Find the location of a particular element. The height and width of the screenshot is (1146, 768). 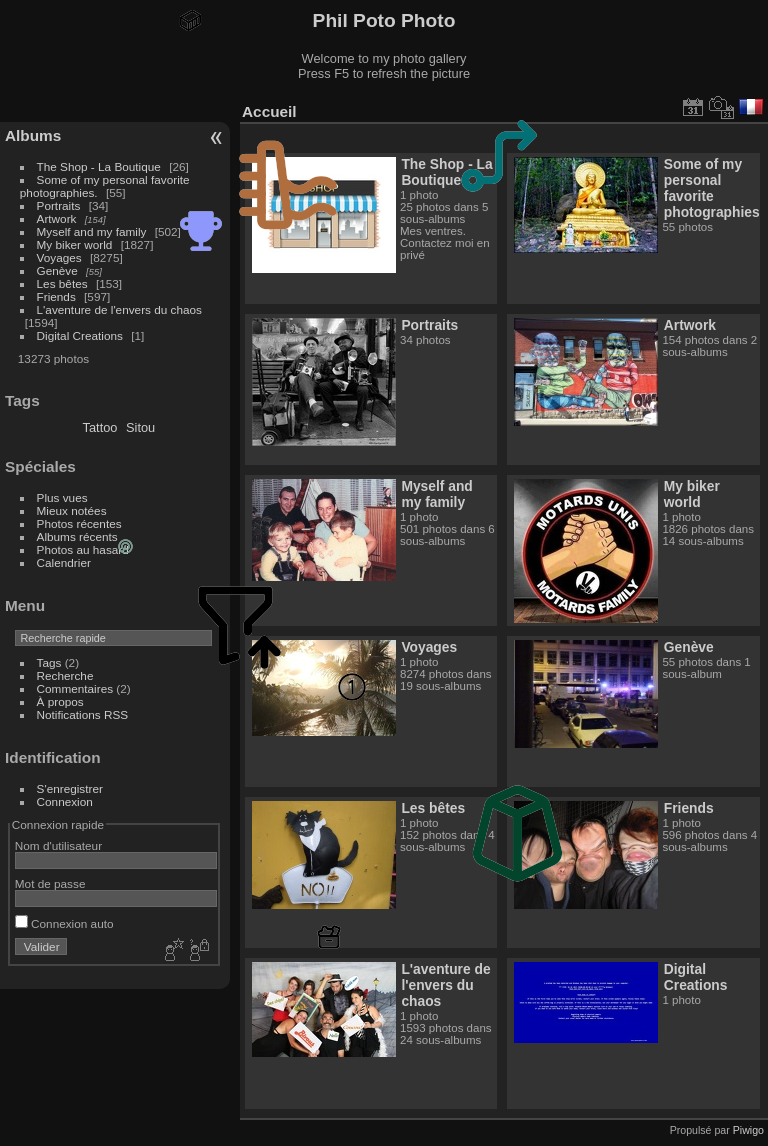

share to Pinterest is located at coordinates (125, 546).